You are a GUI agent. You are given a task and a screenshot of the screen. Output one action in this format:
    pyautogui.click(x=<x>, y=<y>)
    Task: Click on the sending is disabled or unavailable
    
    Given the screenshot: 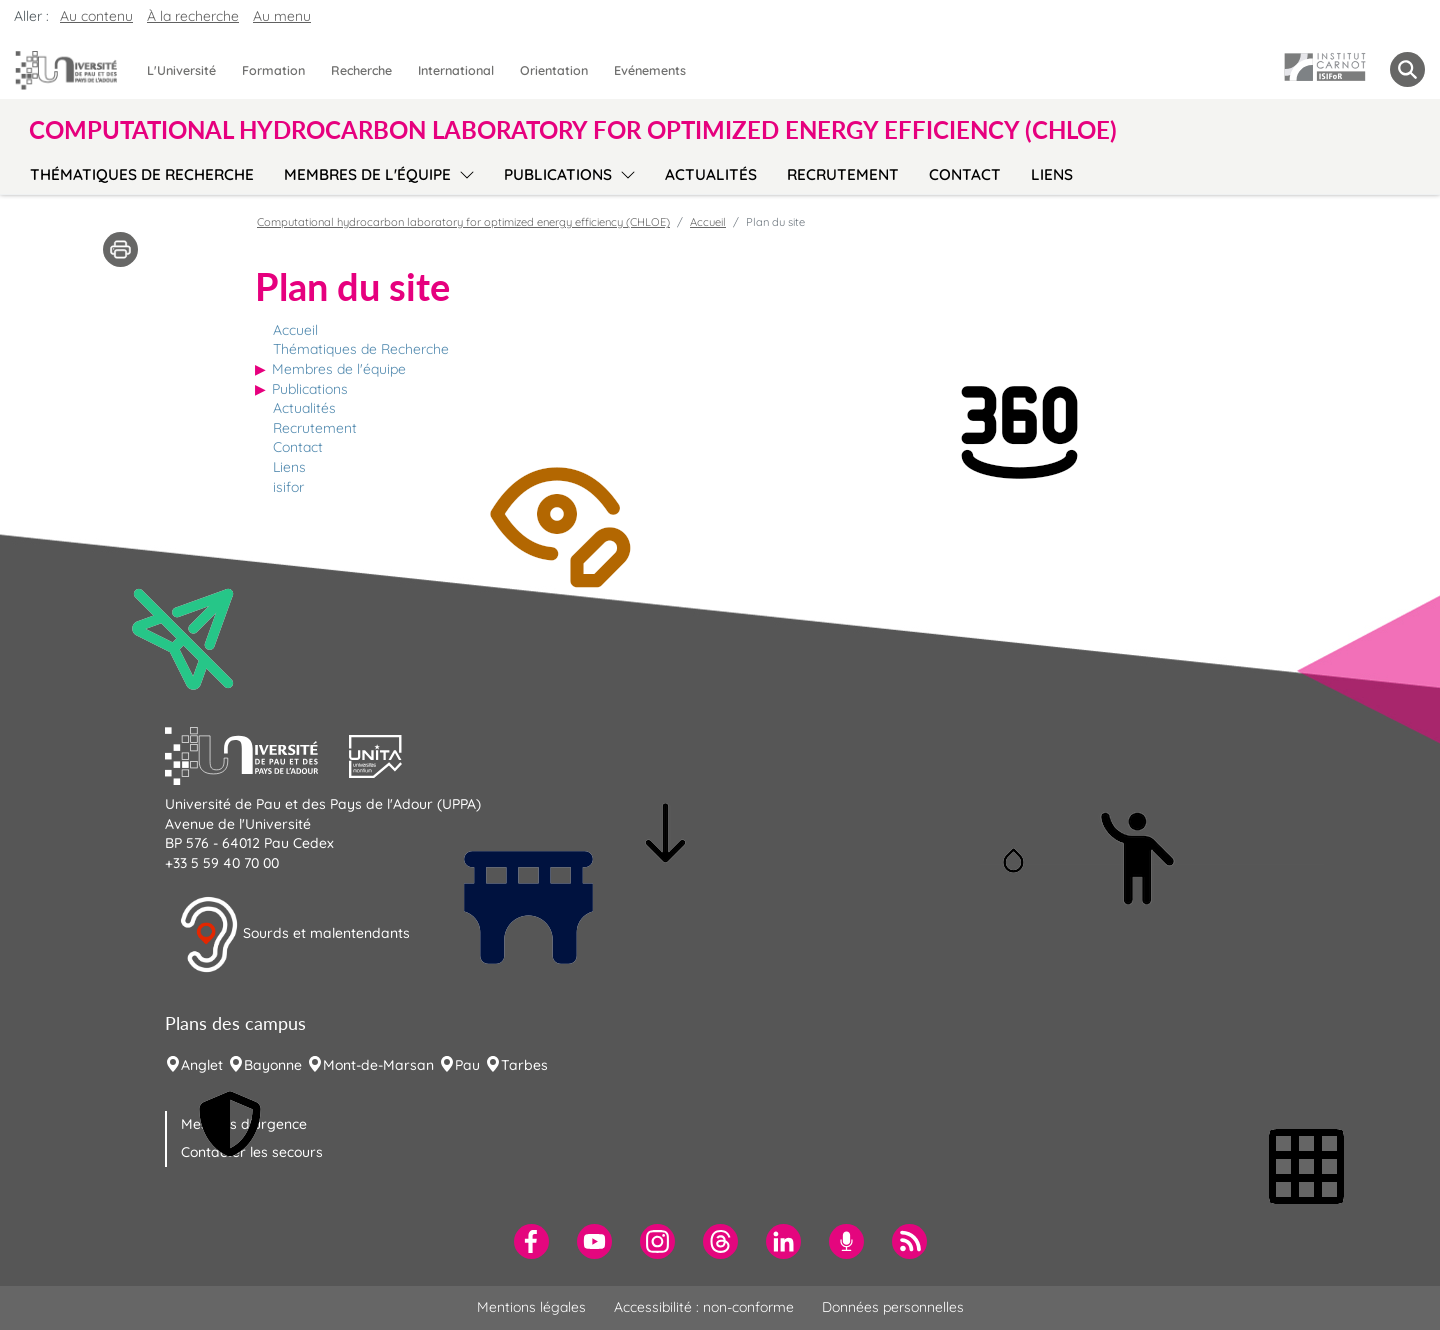 What is the action you would take?
    pyautogui.click(x=183, y=638)
    